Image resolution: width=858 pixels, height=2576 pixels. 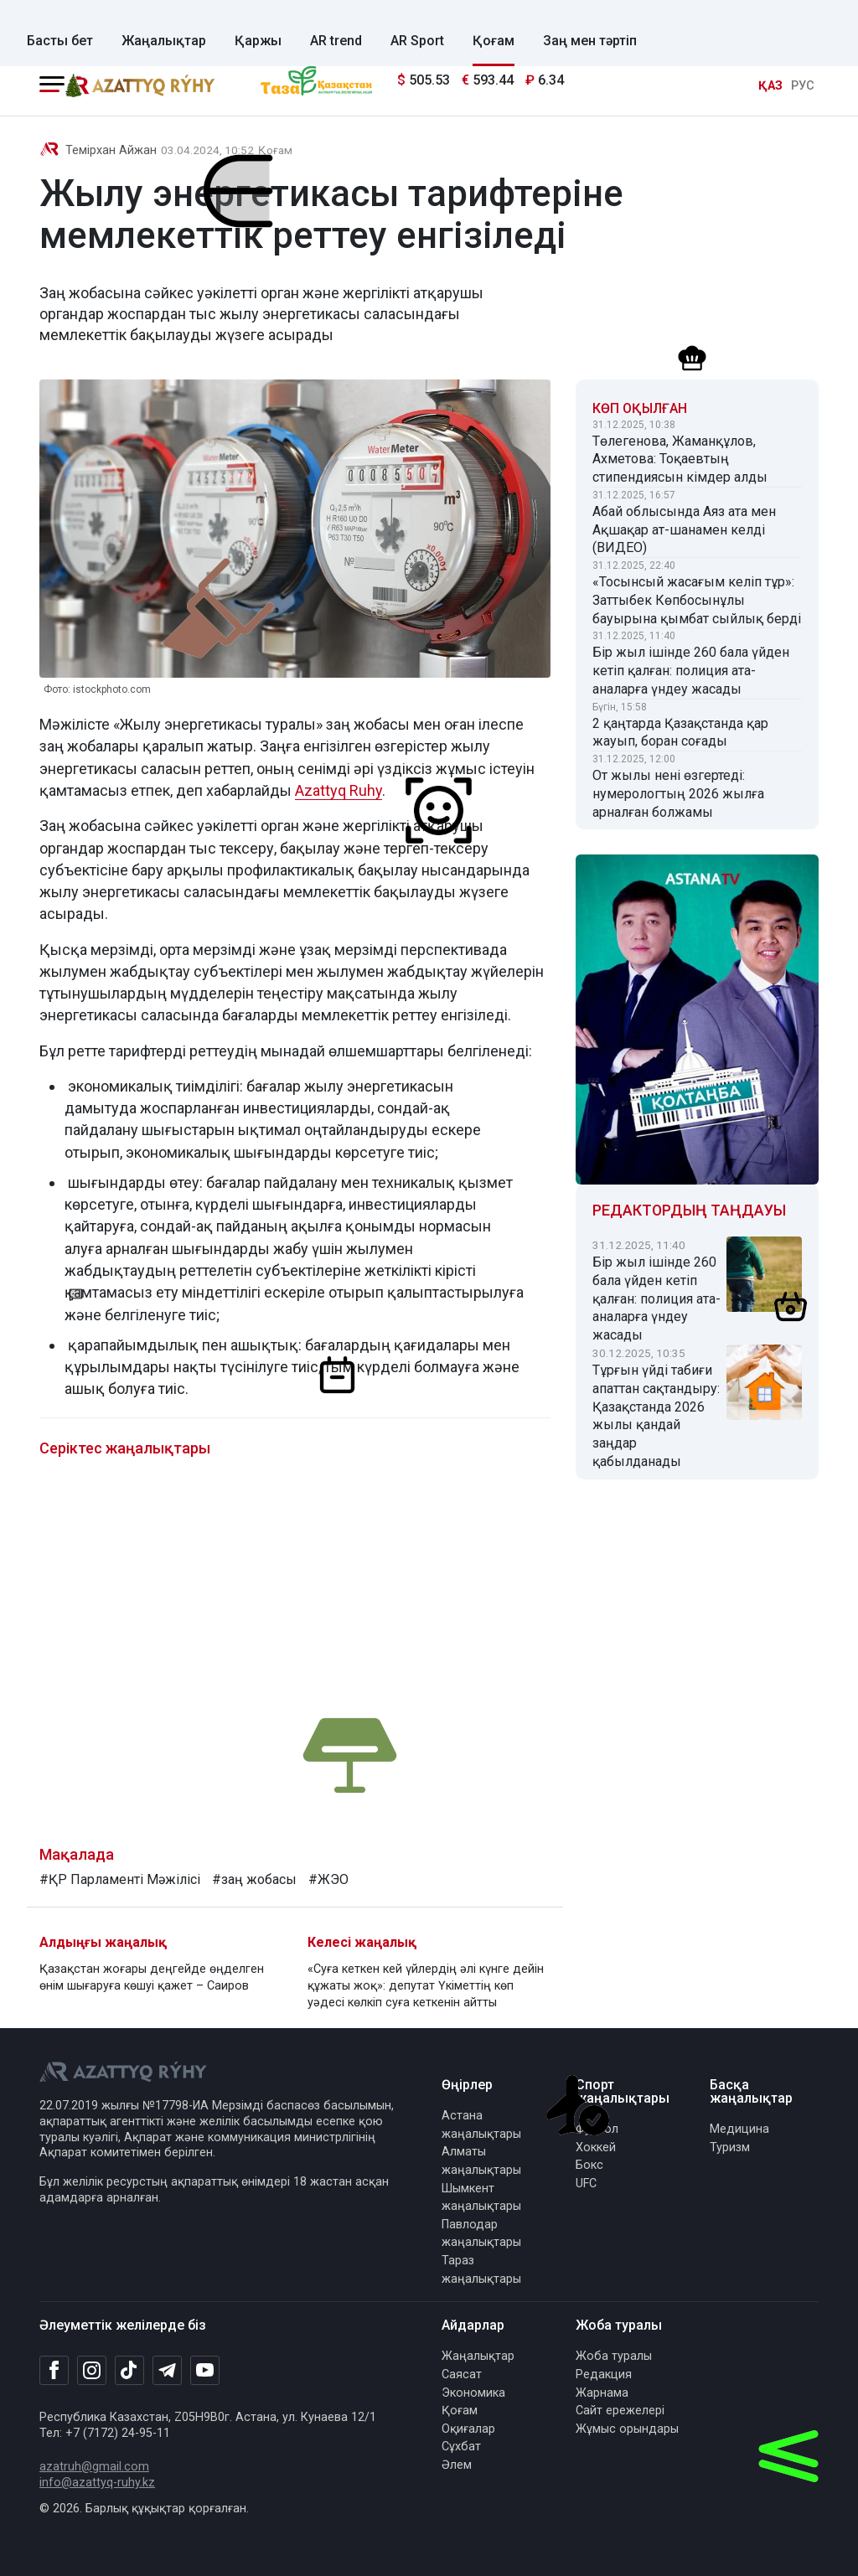 What do you see at coordinates (788, 2456) in the screenshot?
I see `less than or equal to mathematical operator` at bounding box center [788, 2456].